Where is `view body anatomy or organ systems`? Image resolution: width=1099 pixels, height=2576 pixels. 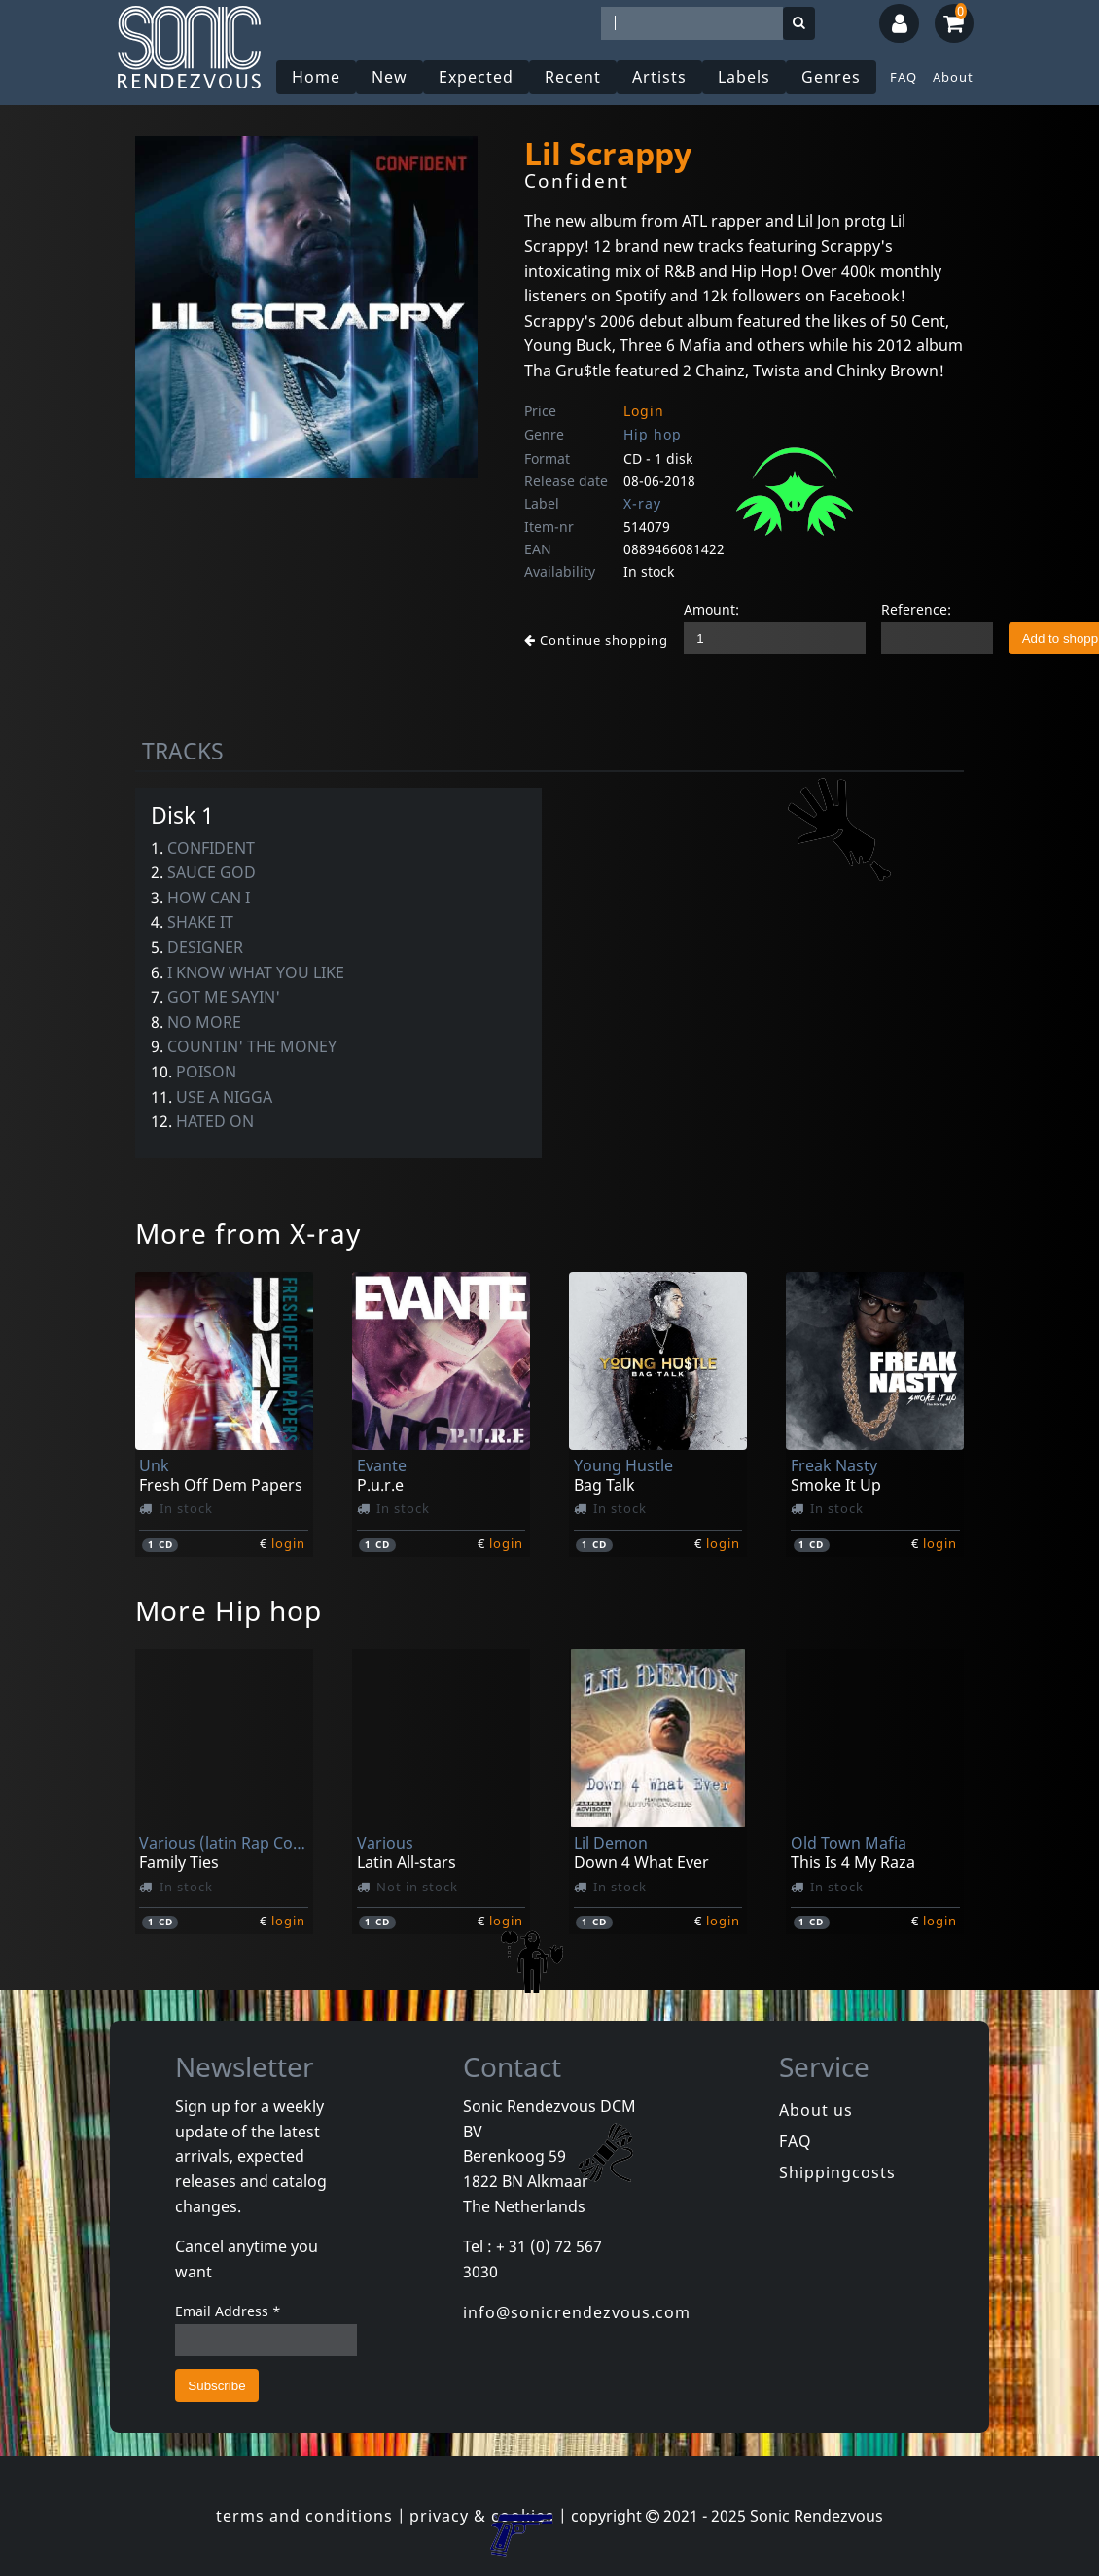 view body anatomy or organ systems is located at coordinates (531, 1961).